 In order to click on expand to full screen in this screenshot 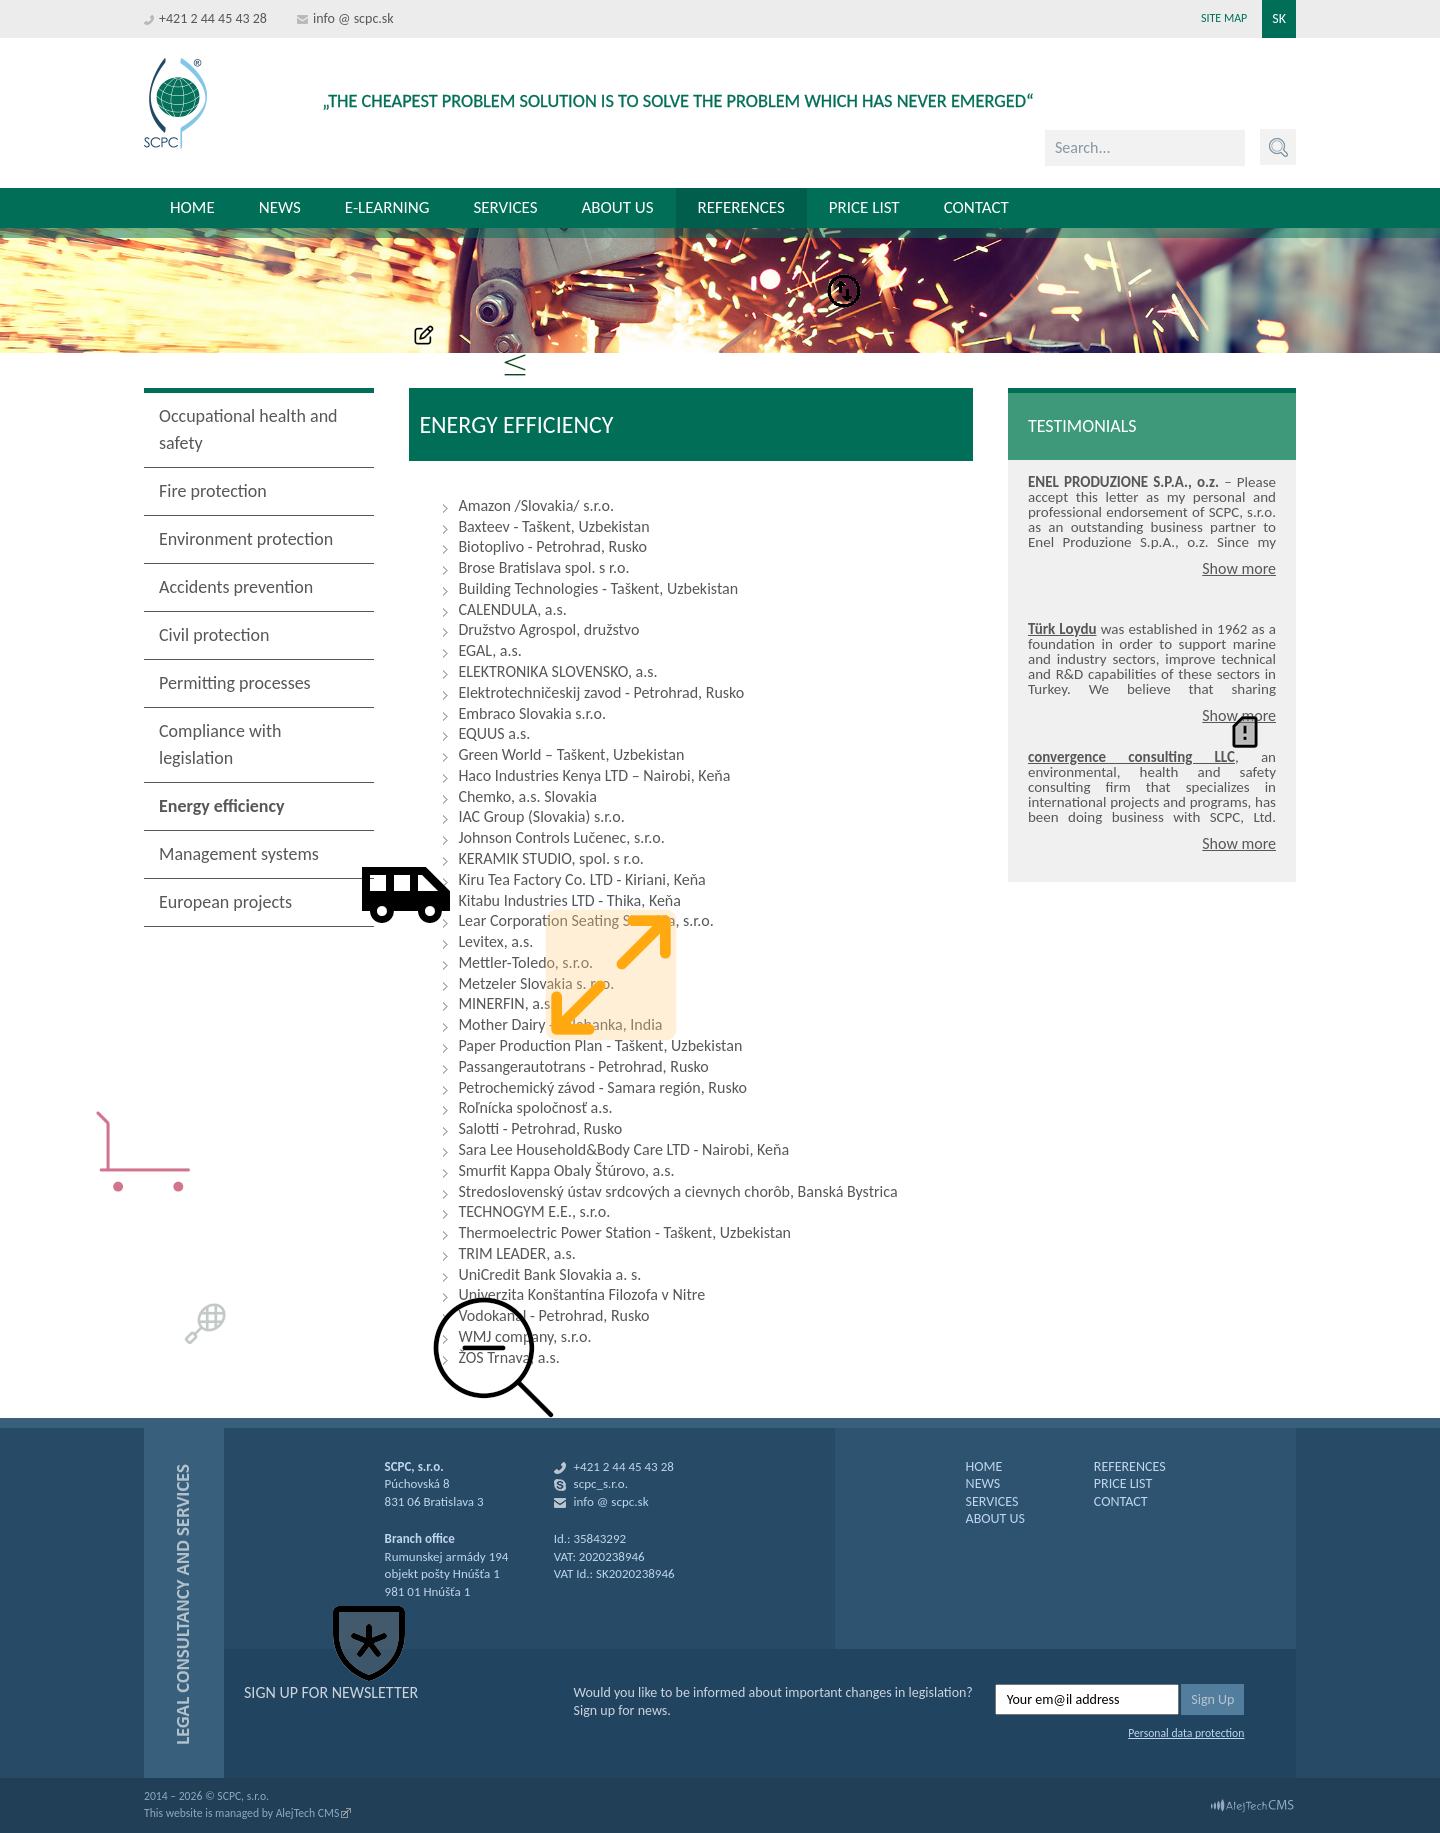, I will do `click(611, 975)`.